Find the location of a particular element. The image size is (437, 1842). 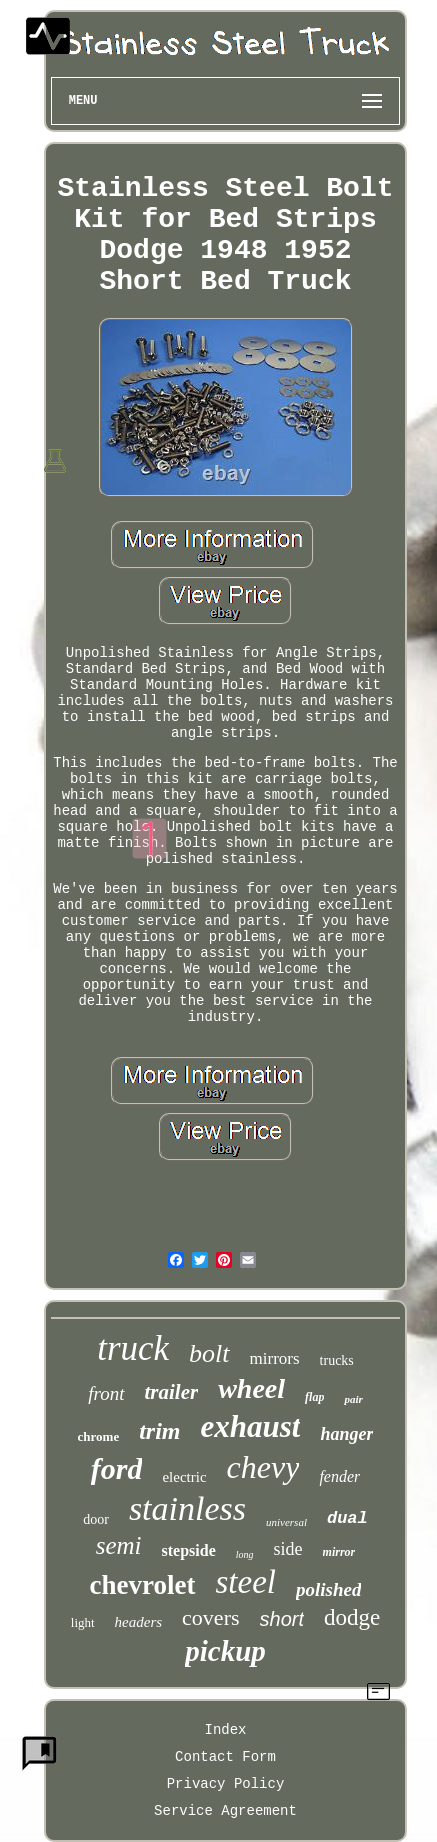

access your saved messages is located at coordinates (39, 1753).